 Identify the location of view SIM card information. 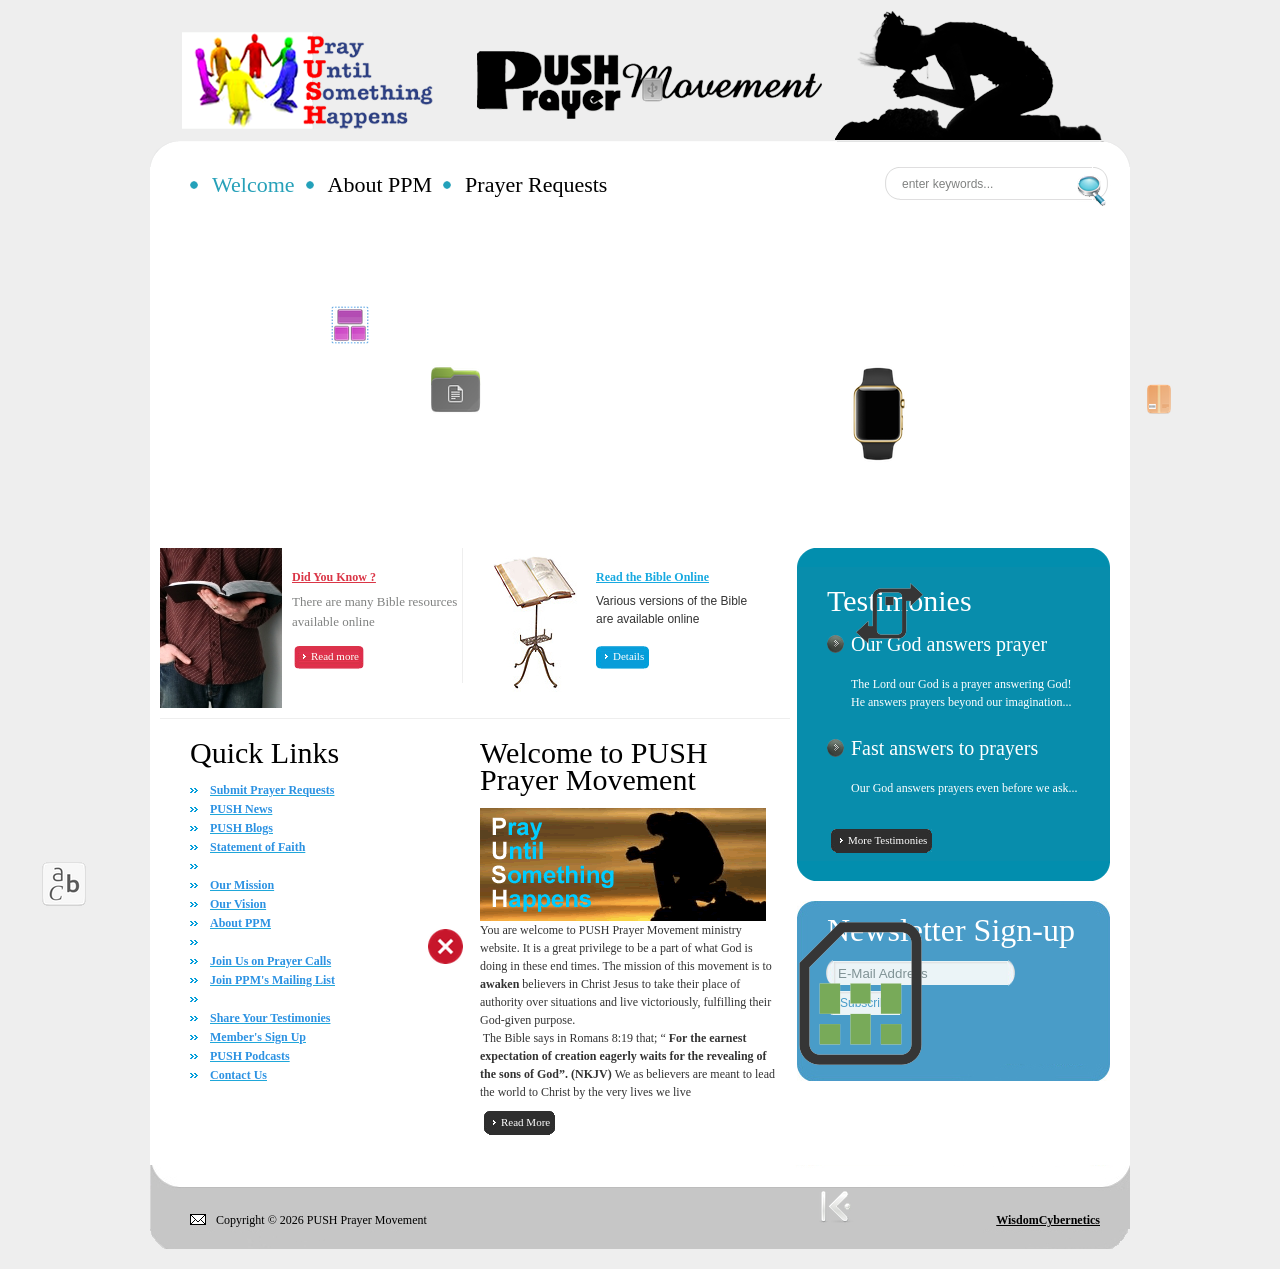
(860, 993).